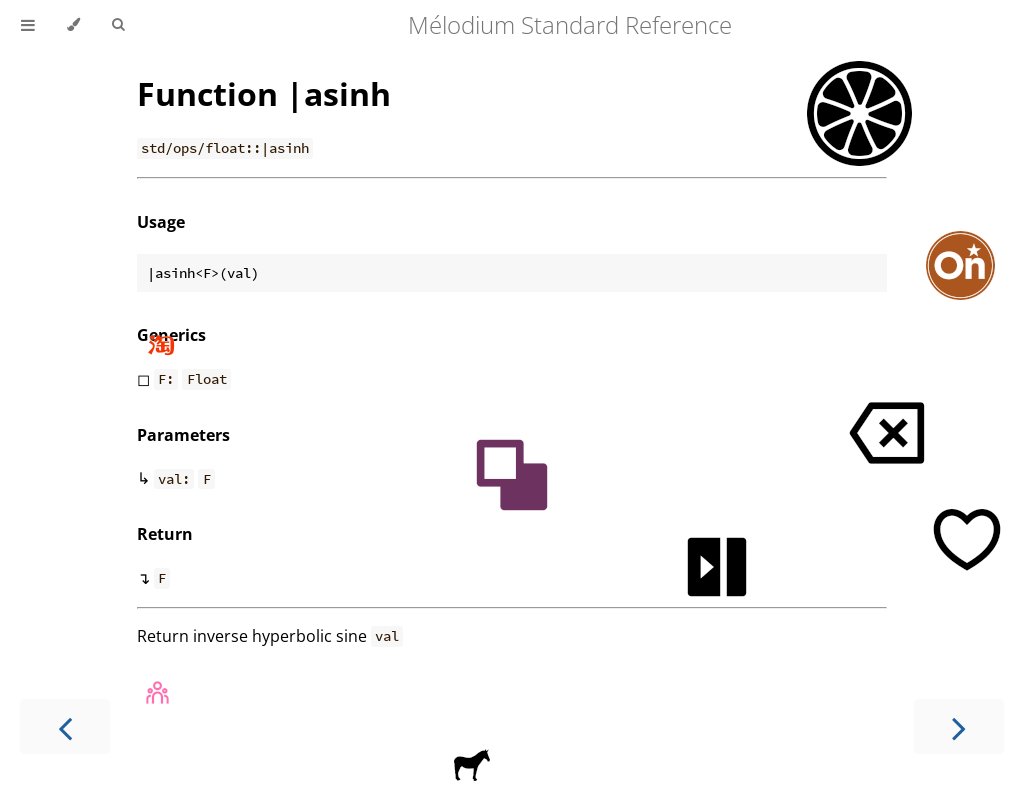 The image size is (1024, 804). What do you see at coordinates (960, 265) in the screenshot?
I see `access OnStar connected vehicle services` at bounding box center [960, 265].